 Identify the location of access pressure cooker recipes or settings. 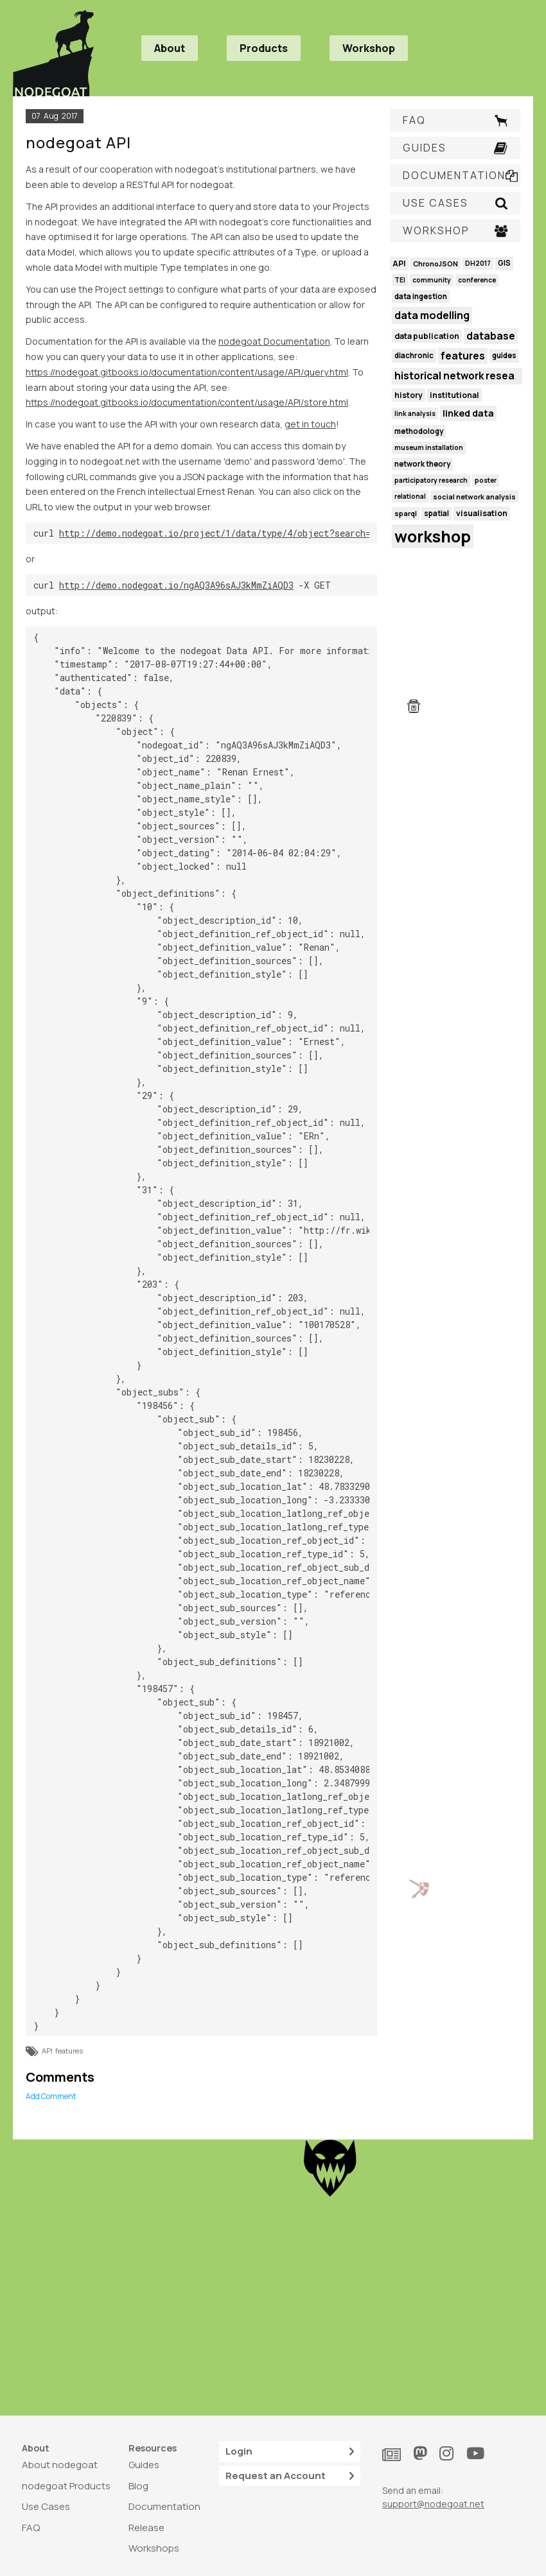
(414, 706).